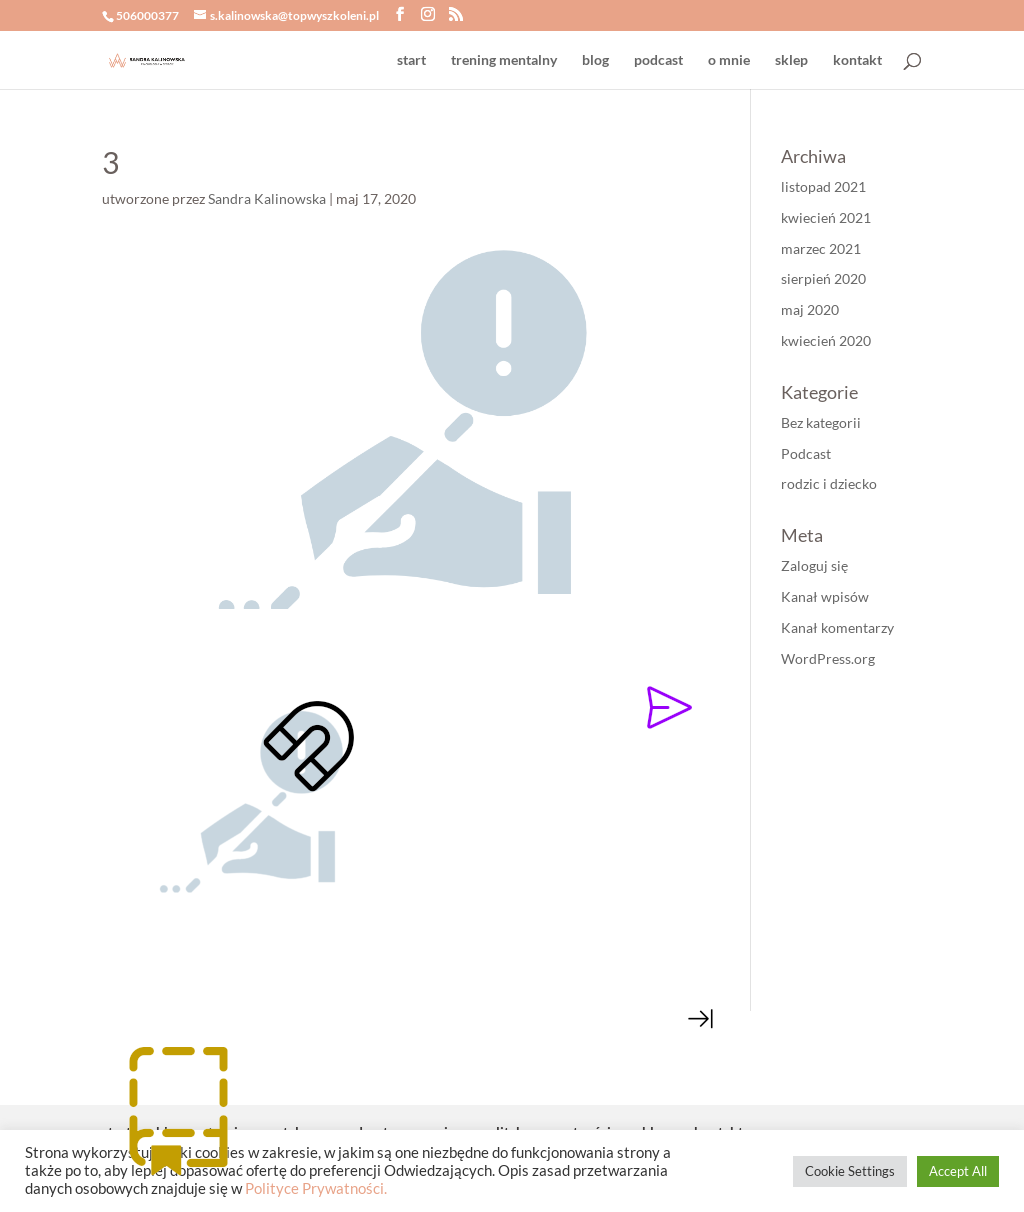 The height and width of the screenshot is (1212, 1024). What do you see at coordinates (669, 707) in the screenshot?
I see `send a message or comment` at bounding box center [669, 707].